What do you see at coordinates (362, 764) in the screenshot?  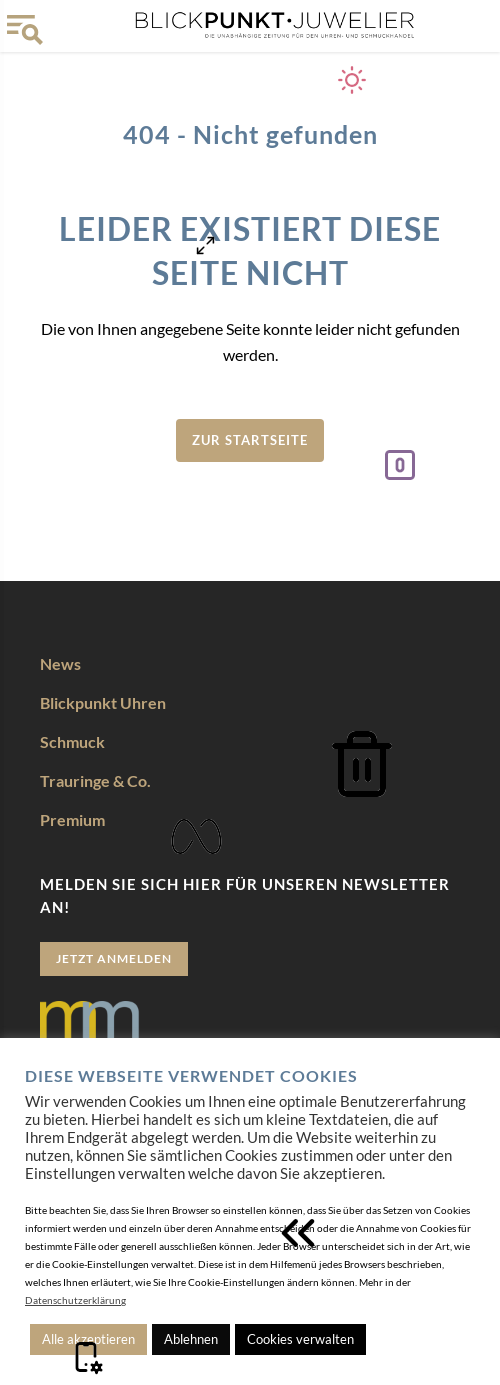 I see `delete selected item` at bounding box center [362, 764].